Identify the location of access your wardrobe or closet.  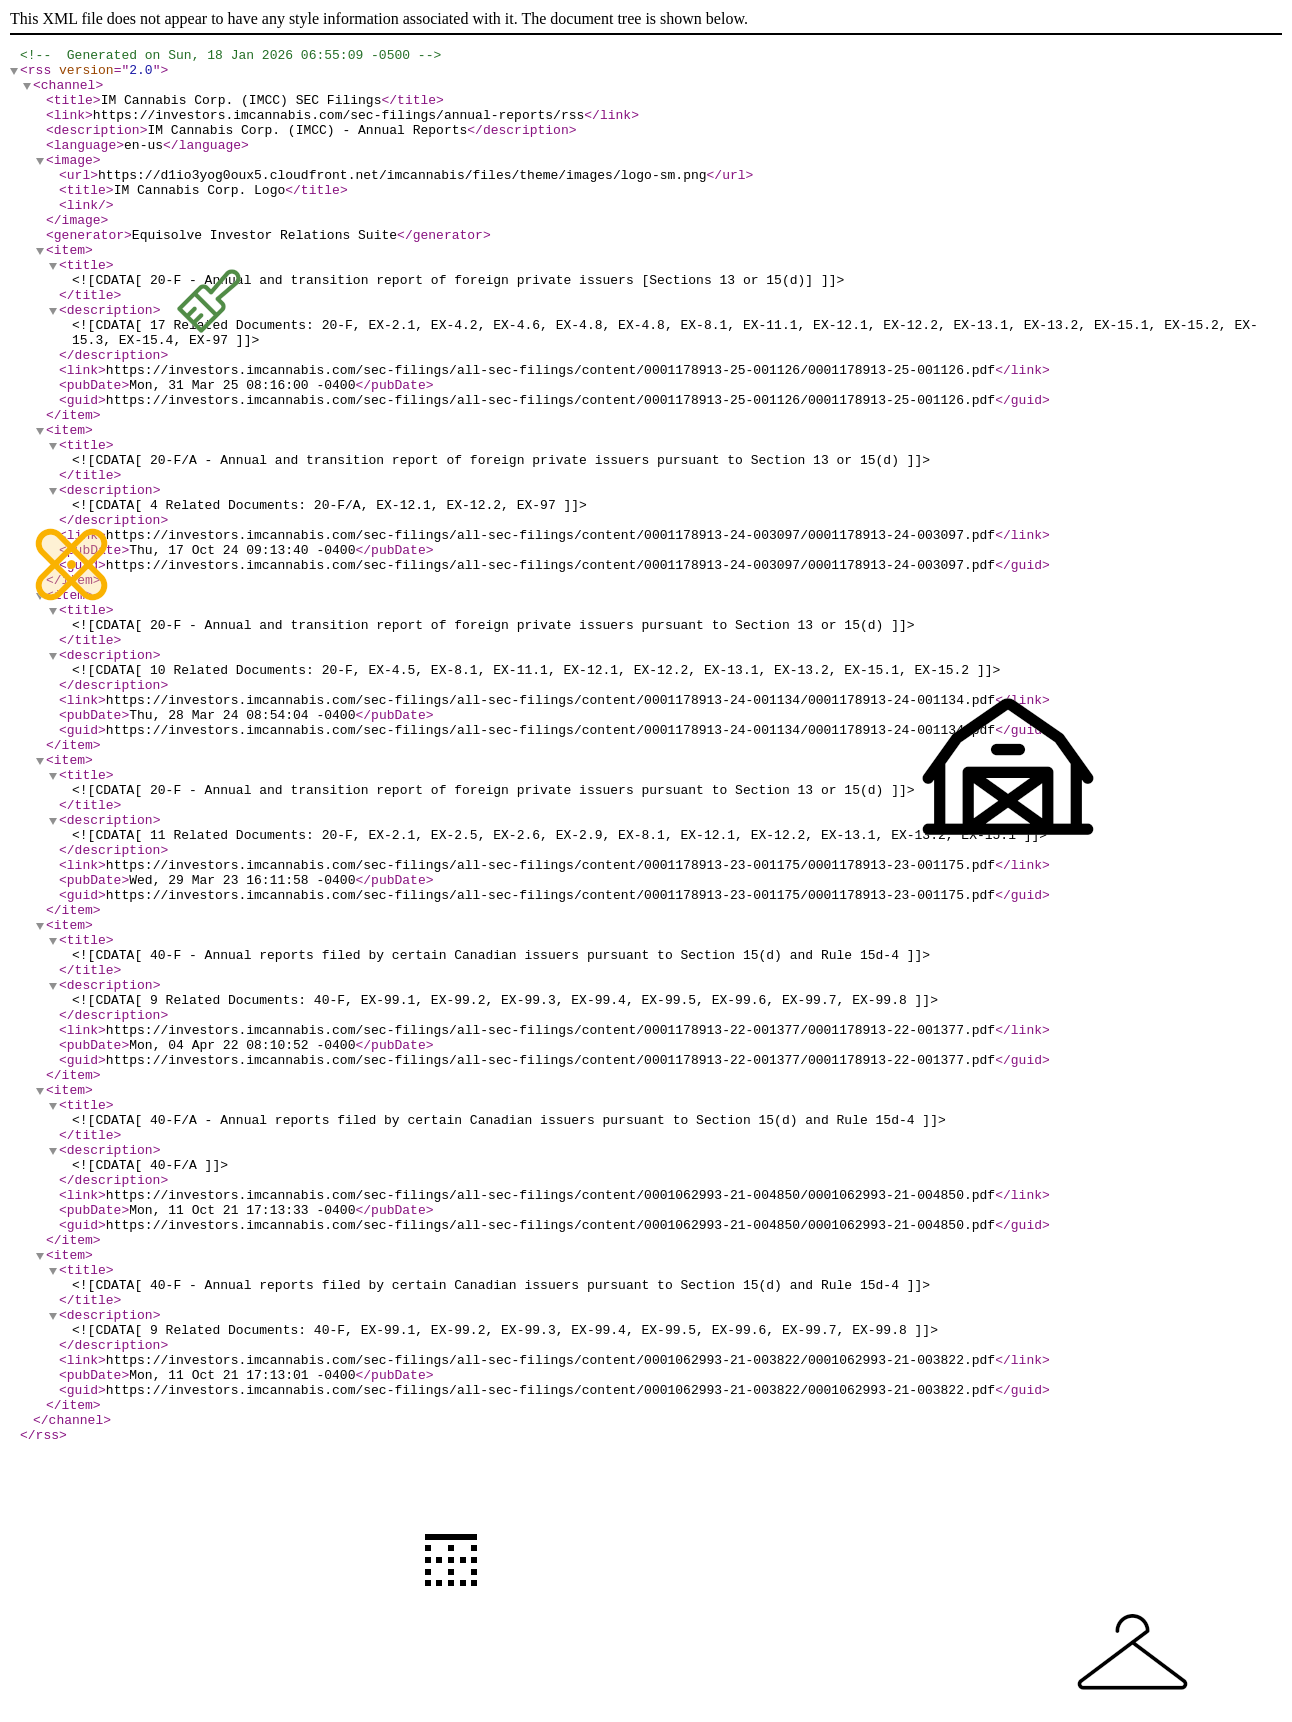
(1132, 1657).